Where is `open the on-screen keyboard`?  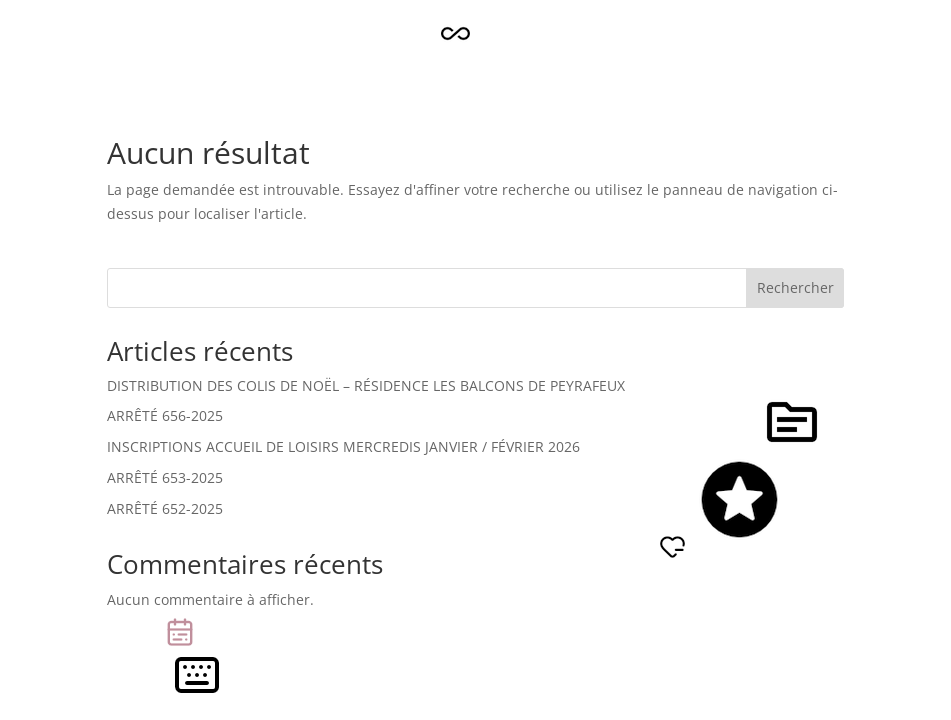 open the on-screen keyboard is located at coordinates (197, 675).